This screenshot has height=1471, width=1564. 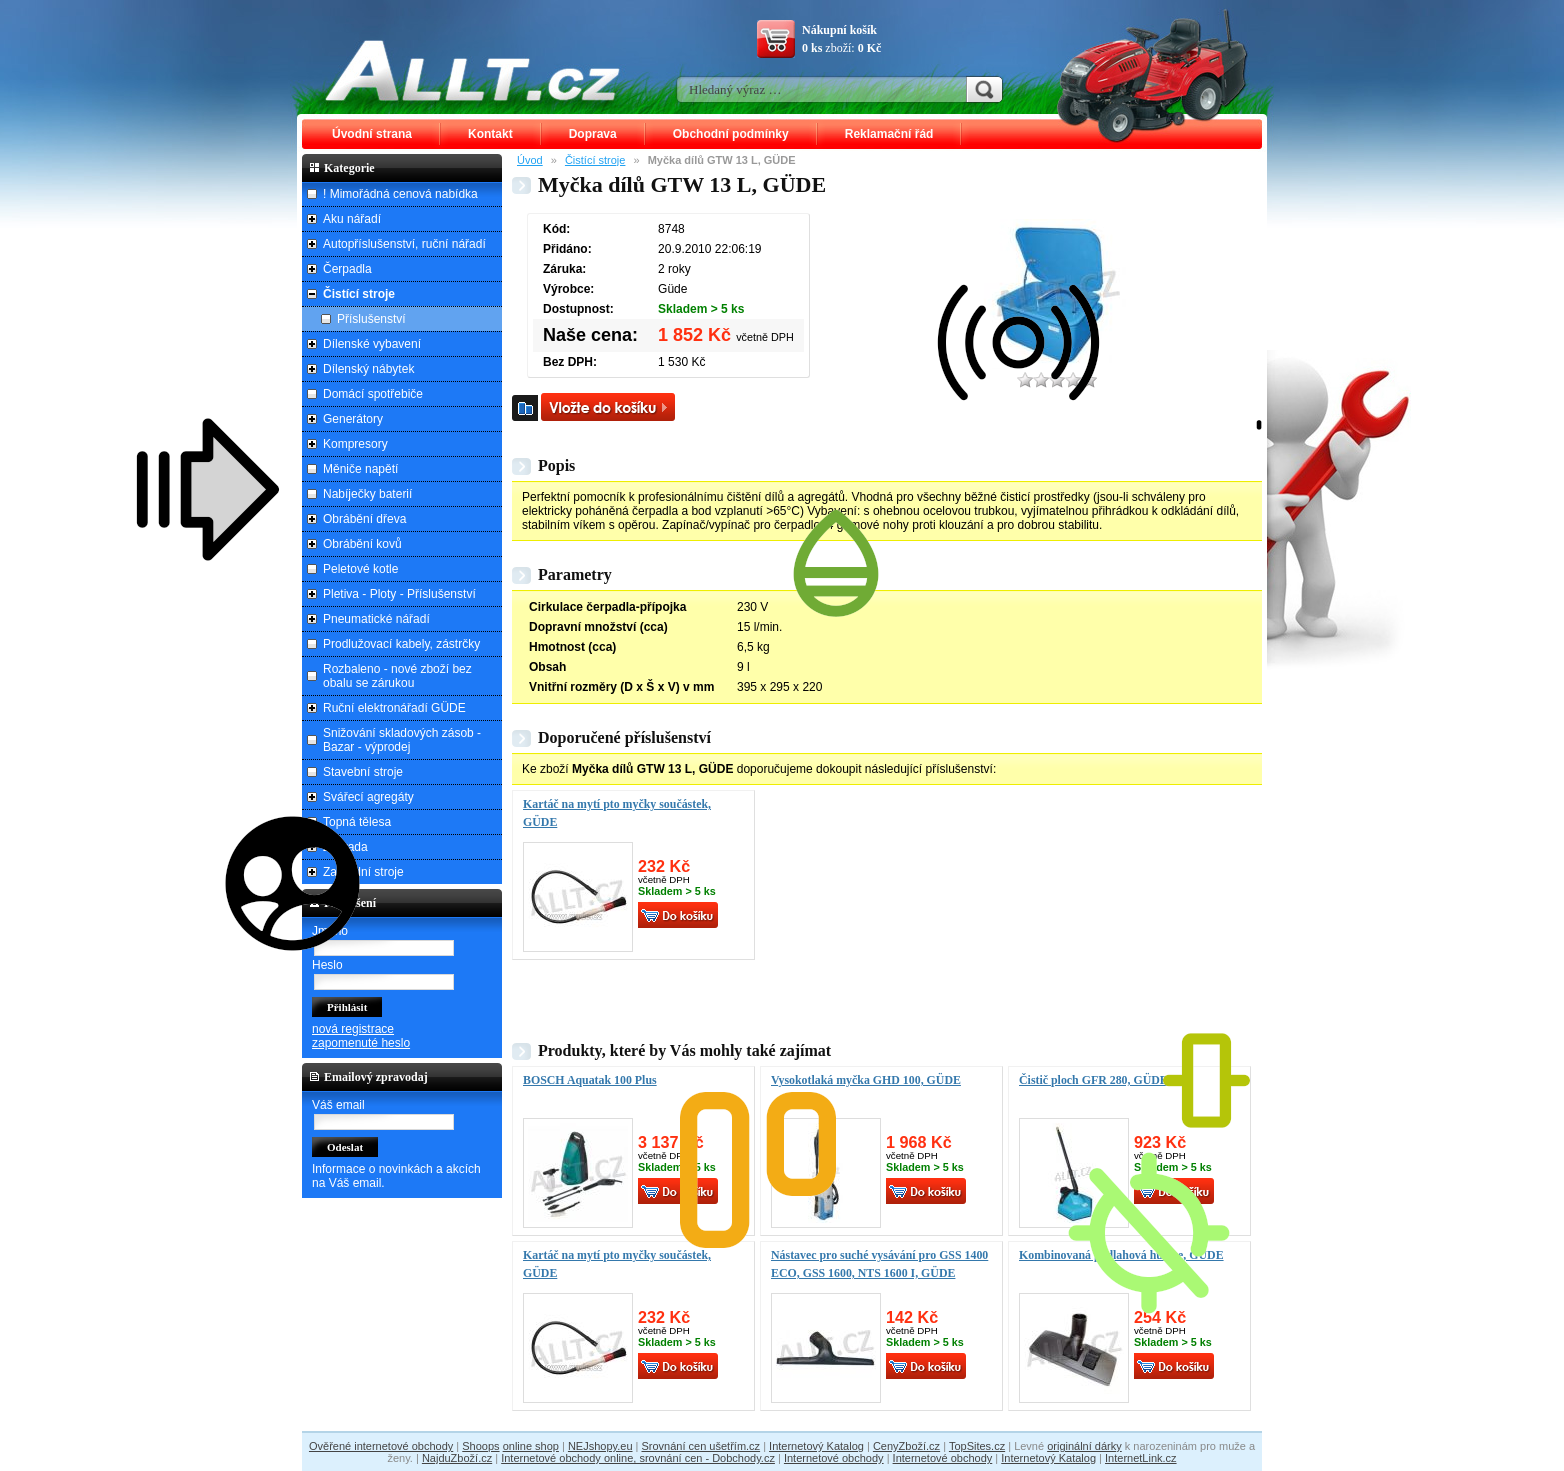 I want to click on skip forward or advance to next item, so click(x=202, y=489).